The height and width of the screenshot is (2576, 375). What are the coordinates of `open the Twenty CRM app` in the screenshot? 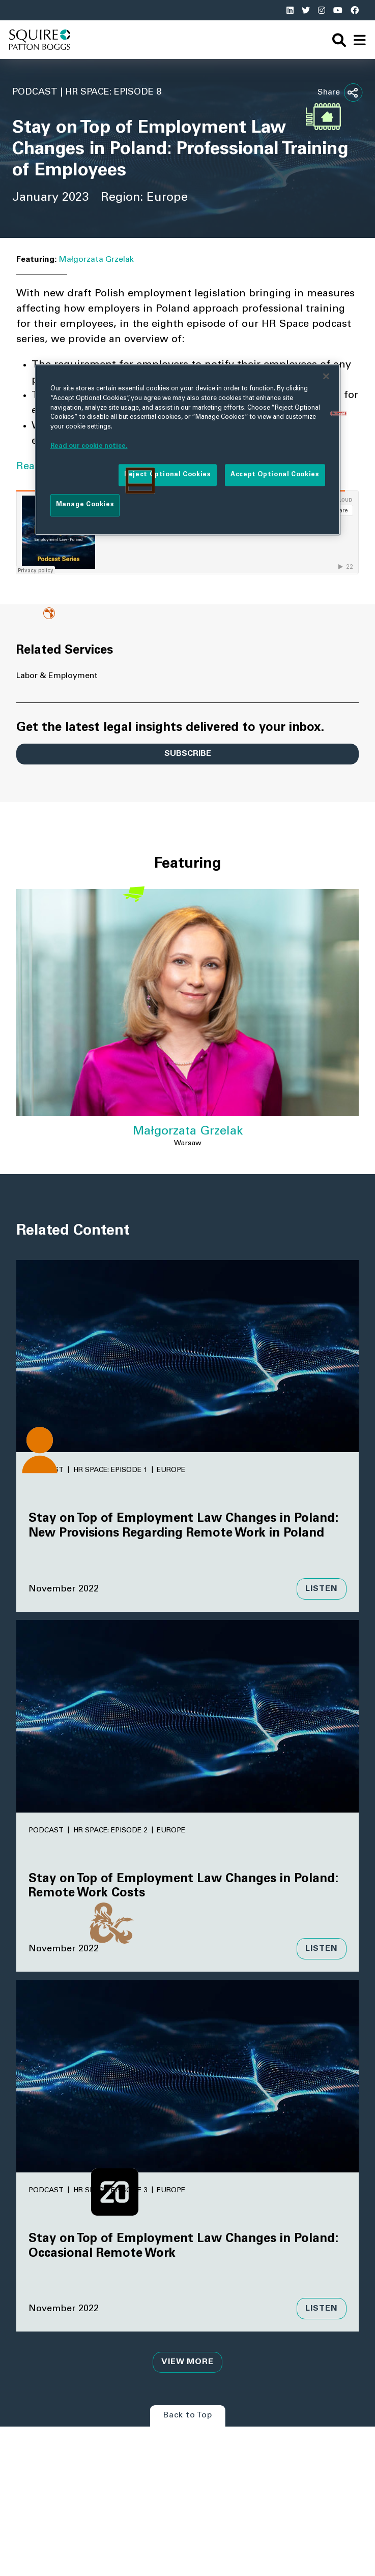 It's located at (114, 2192).